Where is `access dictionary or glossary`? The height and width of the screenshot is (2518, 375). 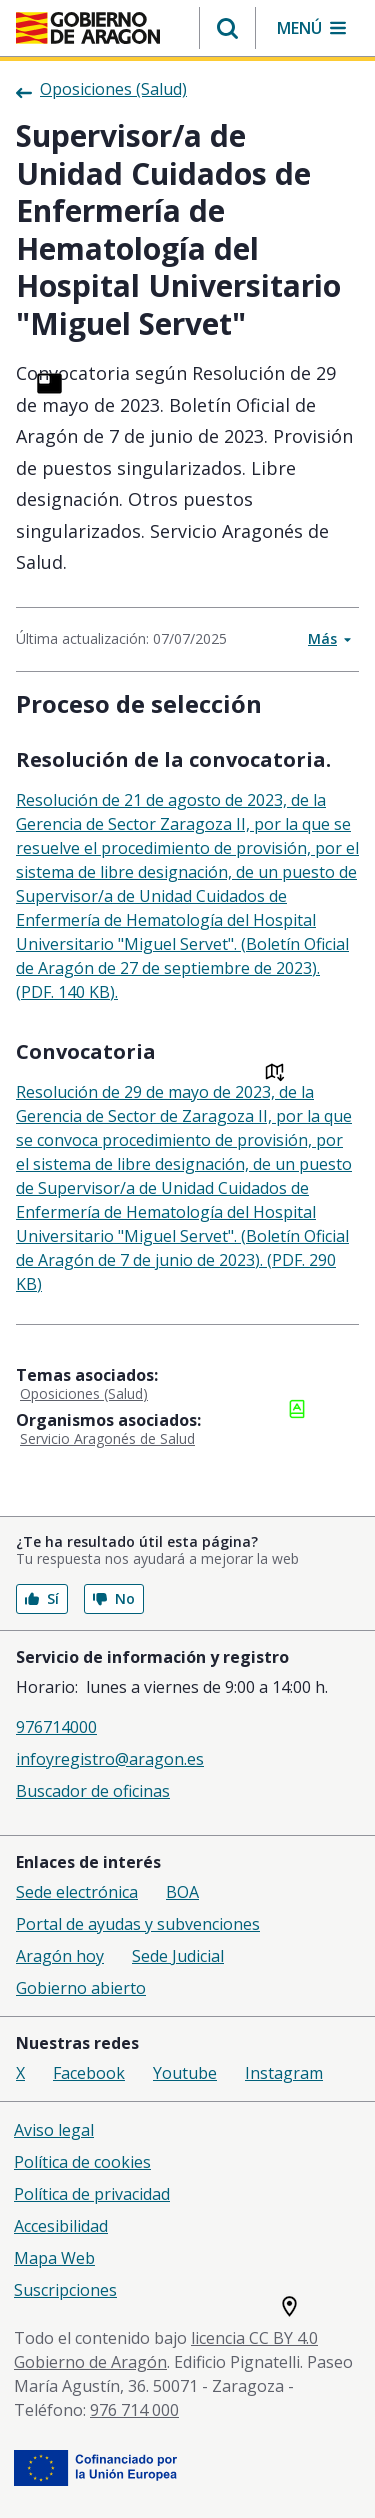 access dictionary or glossary is located at coordinates (297, 1409).